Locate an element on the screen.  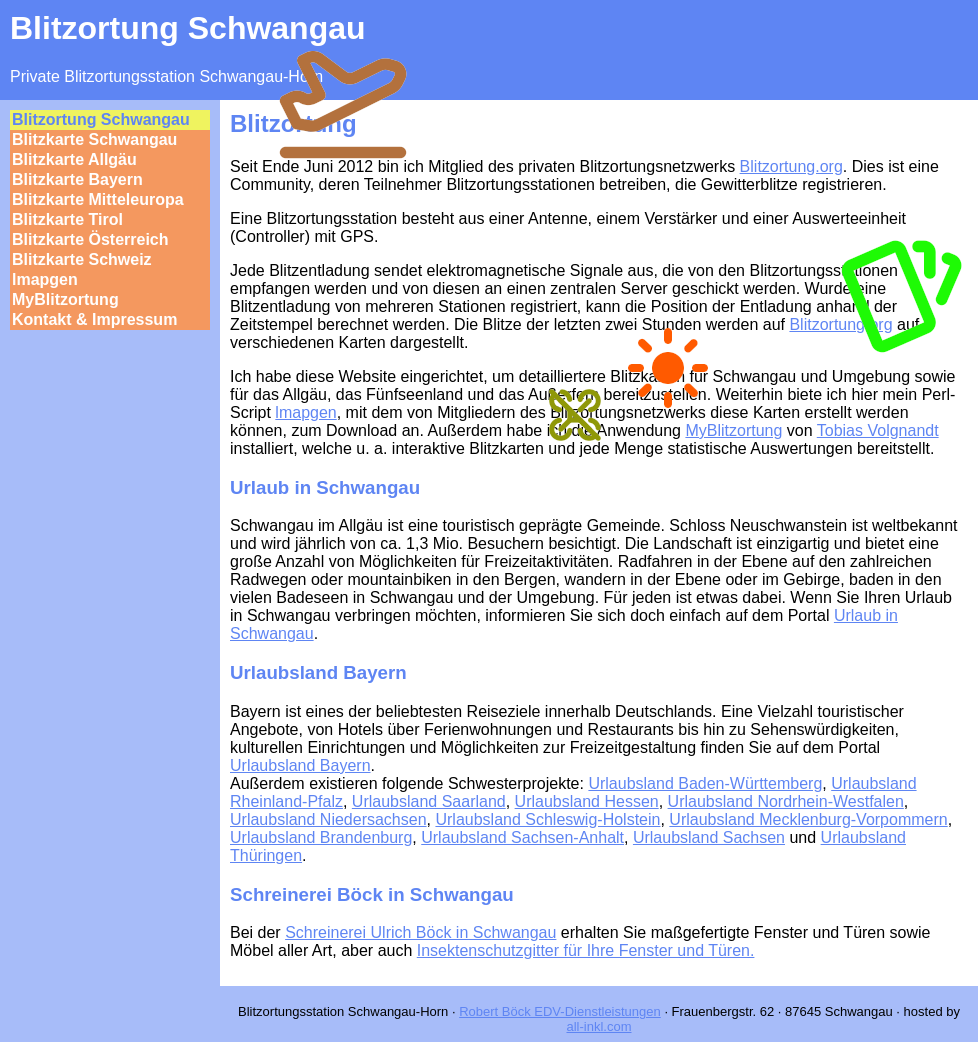
drone connectivity disabled is located at coordinates (575, 415).